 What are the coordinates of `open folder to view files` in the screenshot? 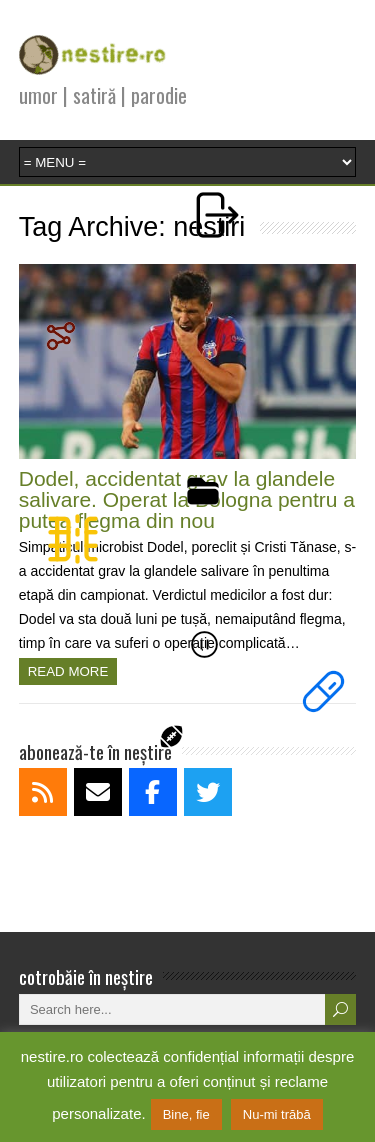 It's located at (203, 491).